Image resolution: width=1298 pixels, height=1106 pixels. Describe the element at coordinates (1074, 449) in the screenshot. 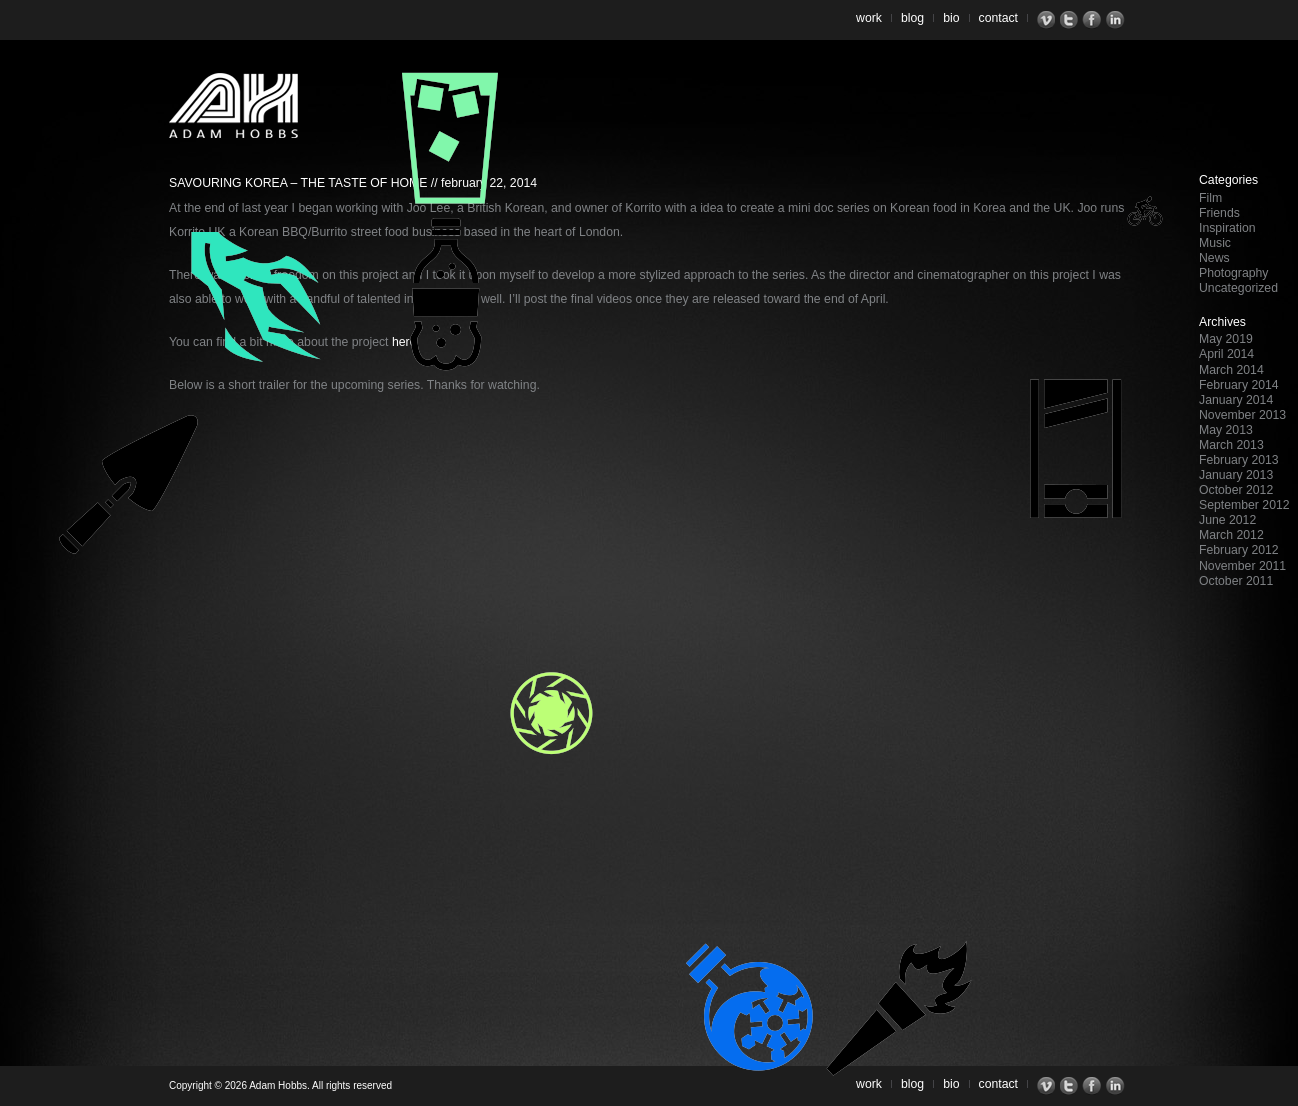

I see `execute or delete an item permanently` at that location.